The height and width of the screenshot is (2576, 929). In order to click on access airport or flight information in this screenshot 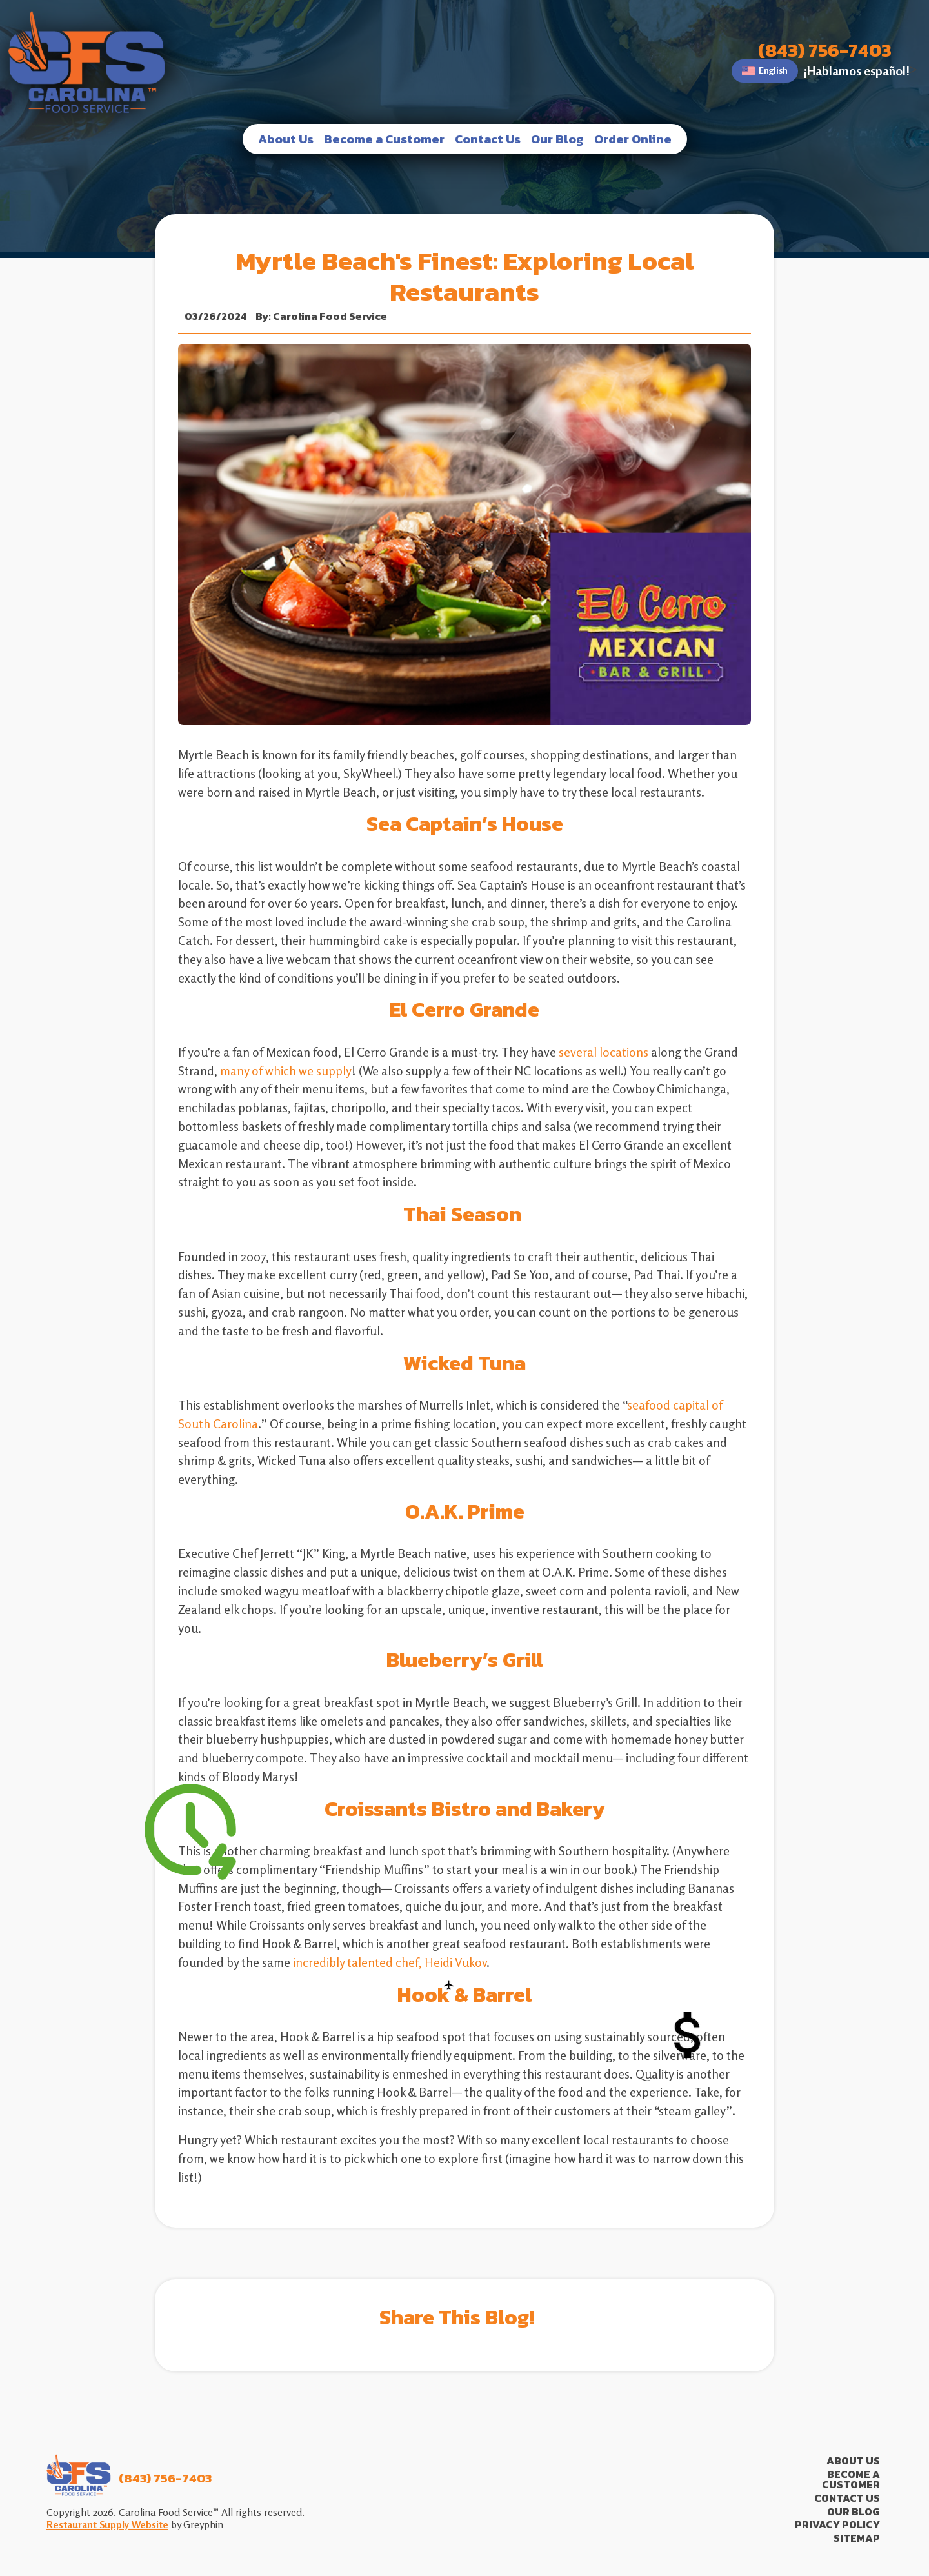, I will do `click(448, 1984)`.